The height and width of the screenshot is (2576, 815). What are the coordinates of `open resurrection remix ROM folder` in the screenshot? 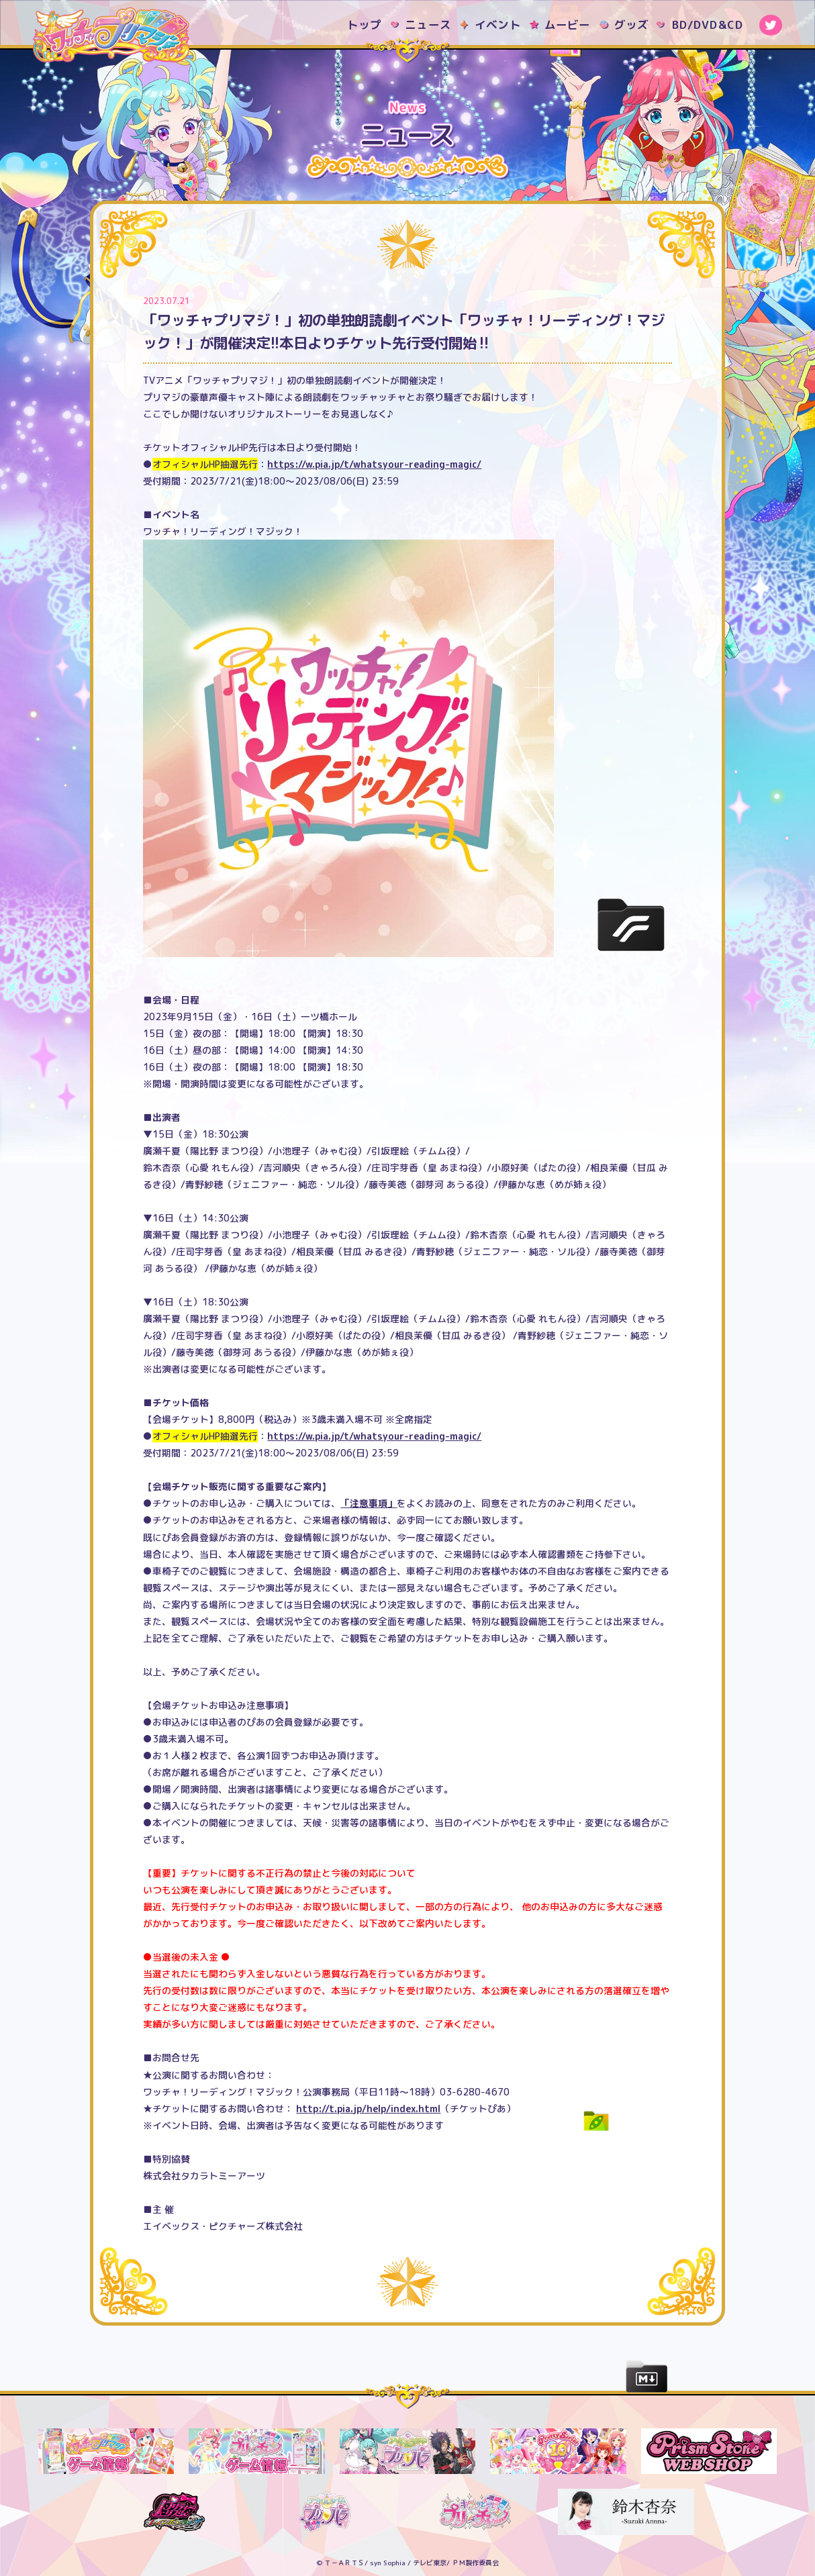 It's located at (630, 926).